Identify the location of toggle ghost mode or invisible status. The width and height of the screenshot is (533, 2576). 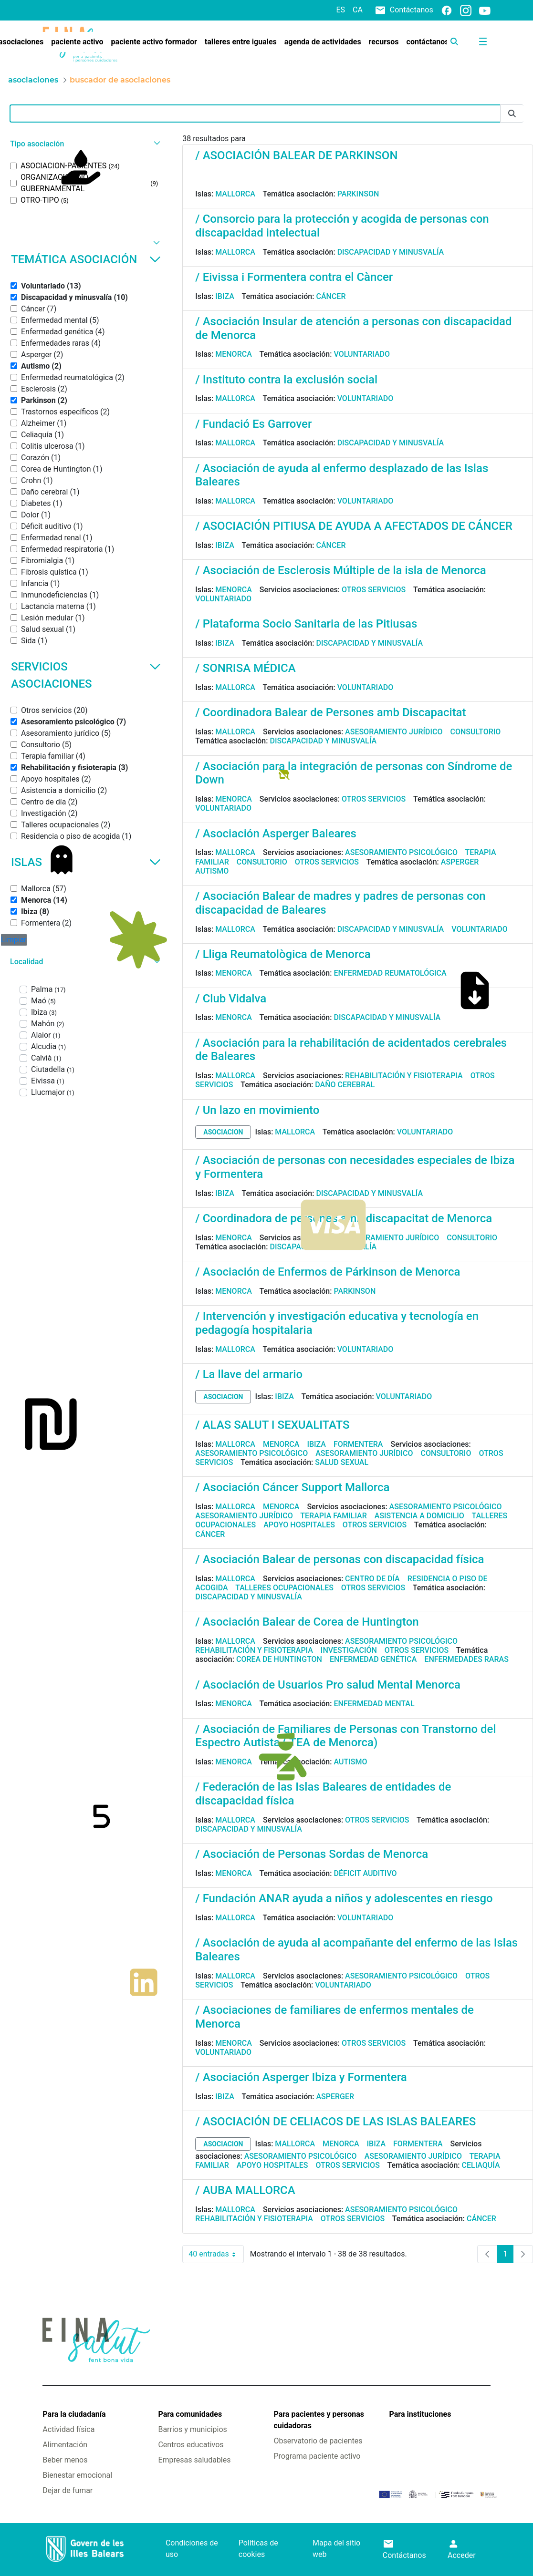
(62, 860).